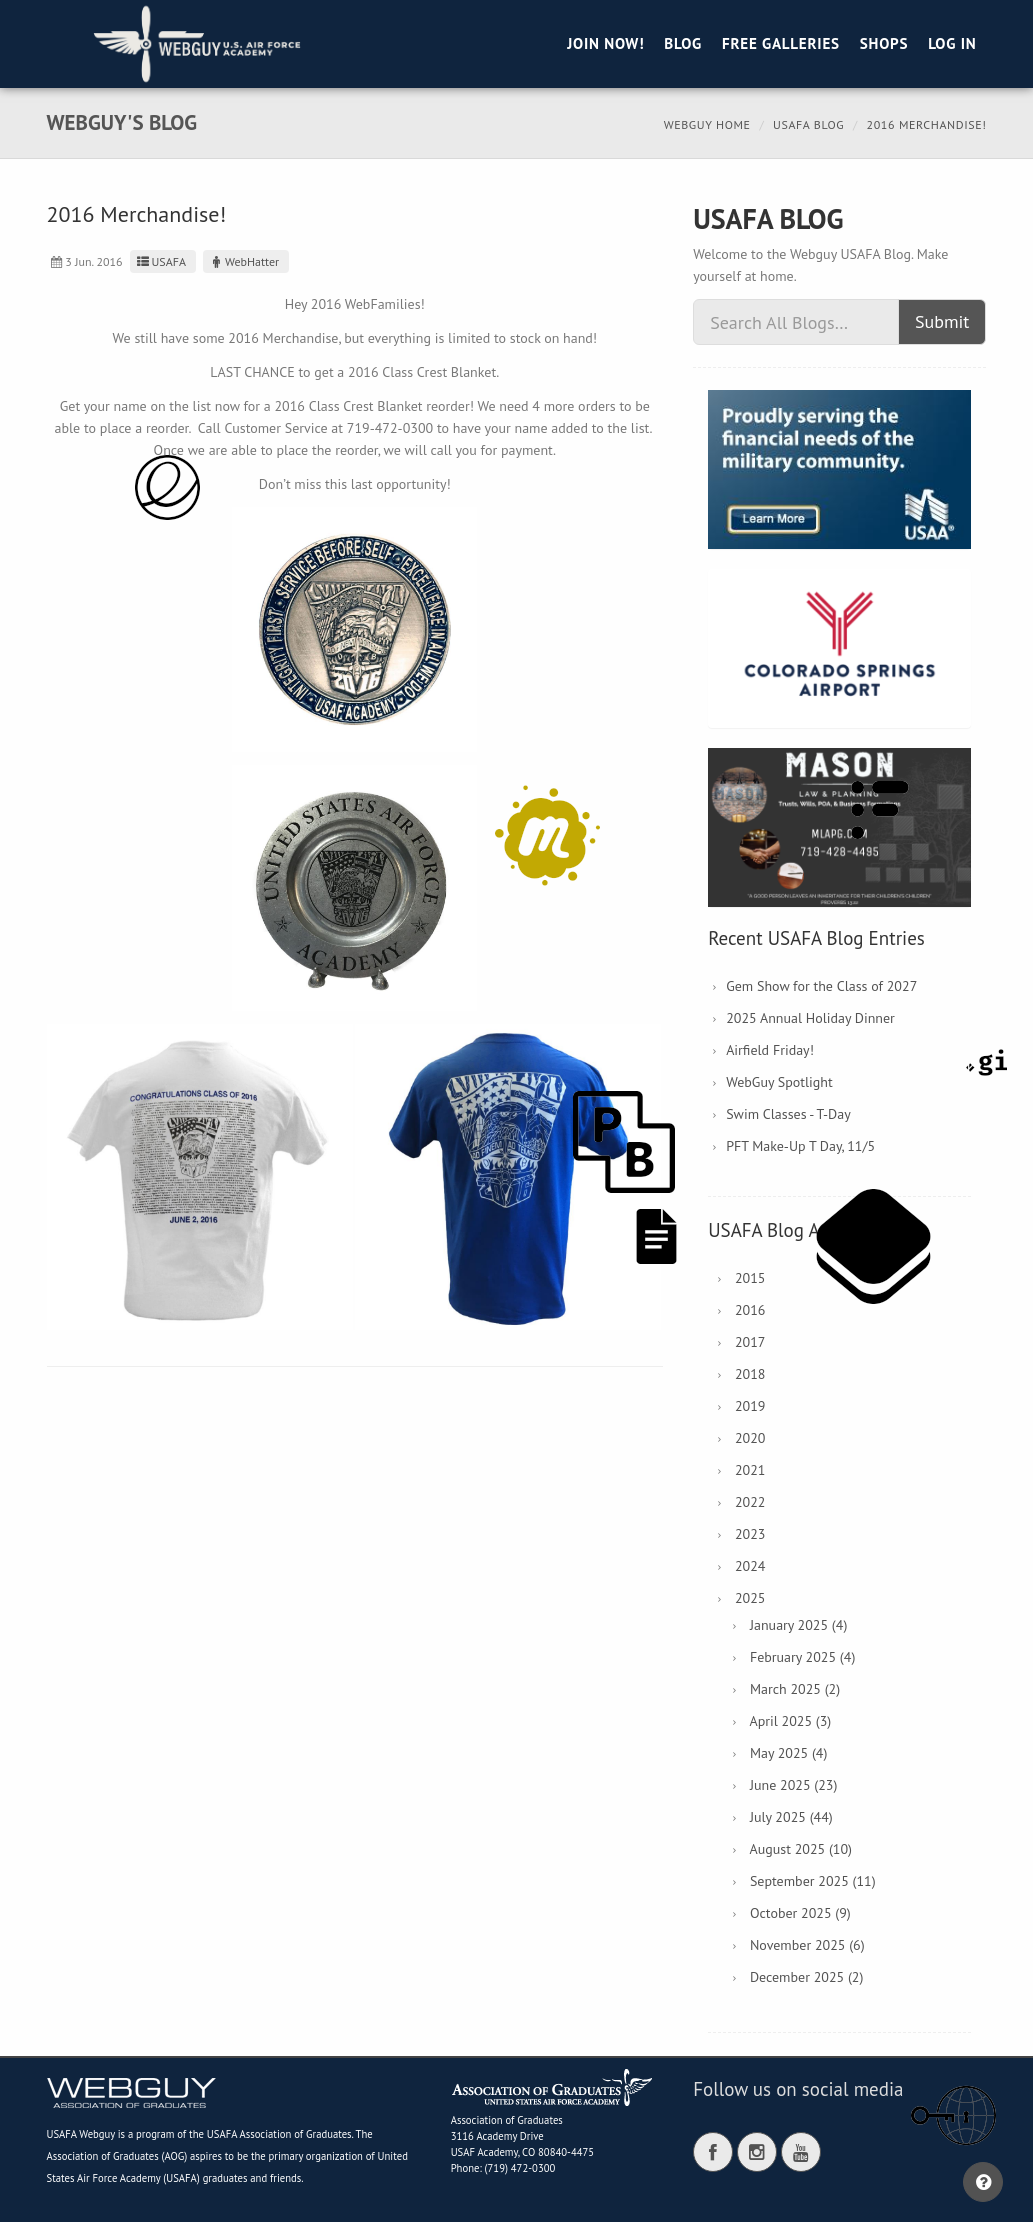  Describe the element at coordinates (624, 1142) in the screenshot. I see `pocketbase logo - open-source backend service` at that location.